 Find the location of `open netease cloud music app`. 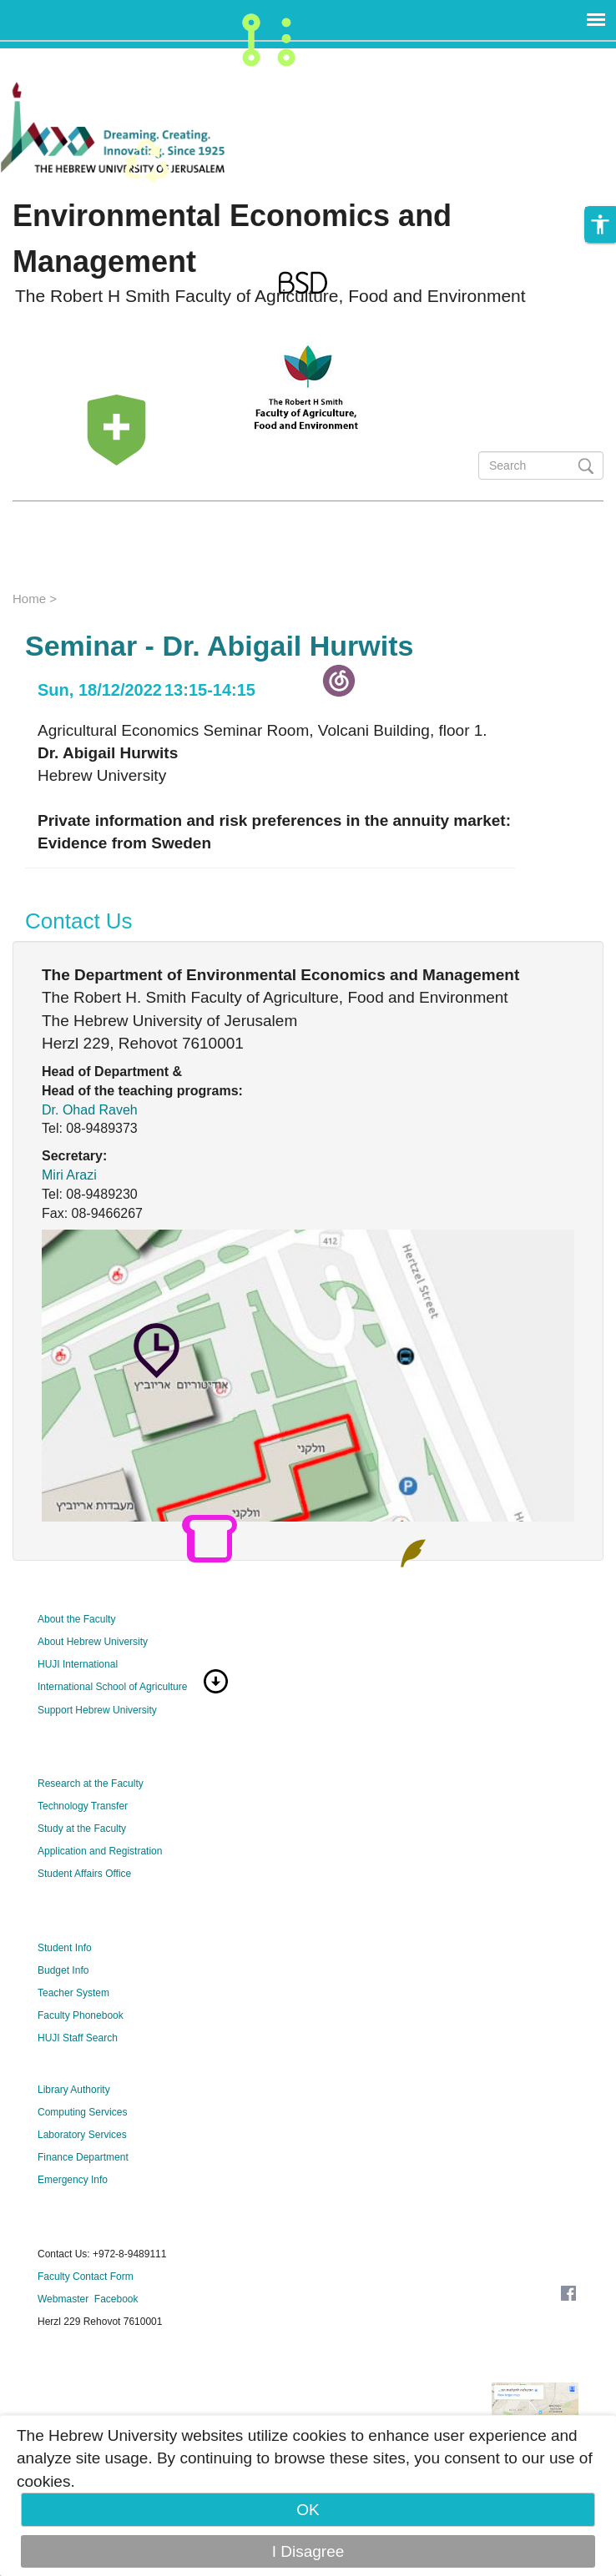

open netease cloud music app is located at coordinates (339, 681).